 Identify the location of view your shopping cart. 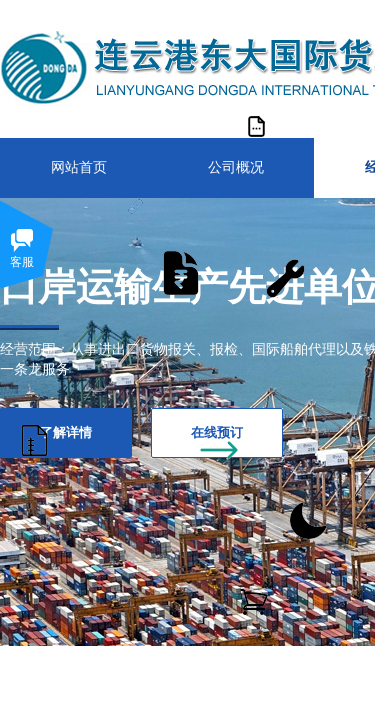
(254, 602).